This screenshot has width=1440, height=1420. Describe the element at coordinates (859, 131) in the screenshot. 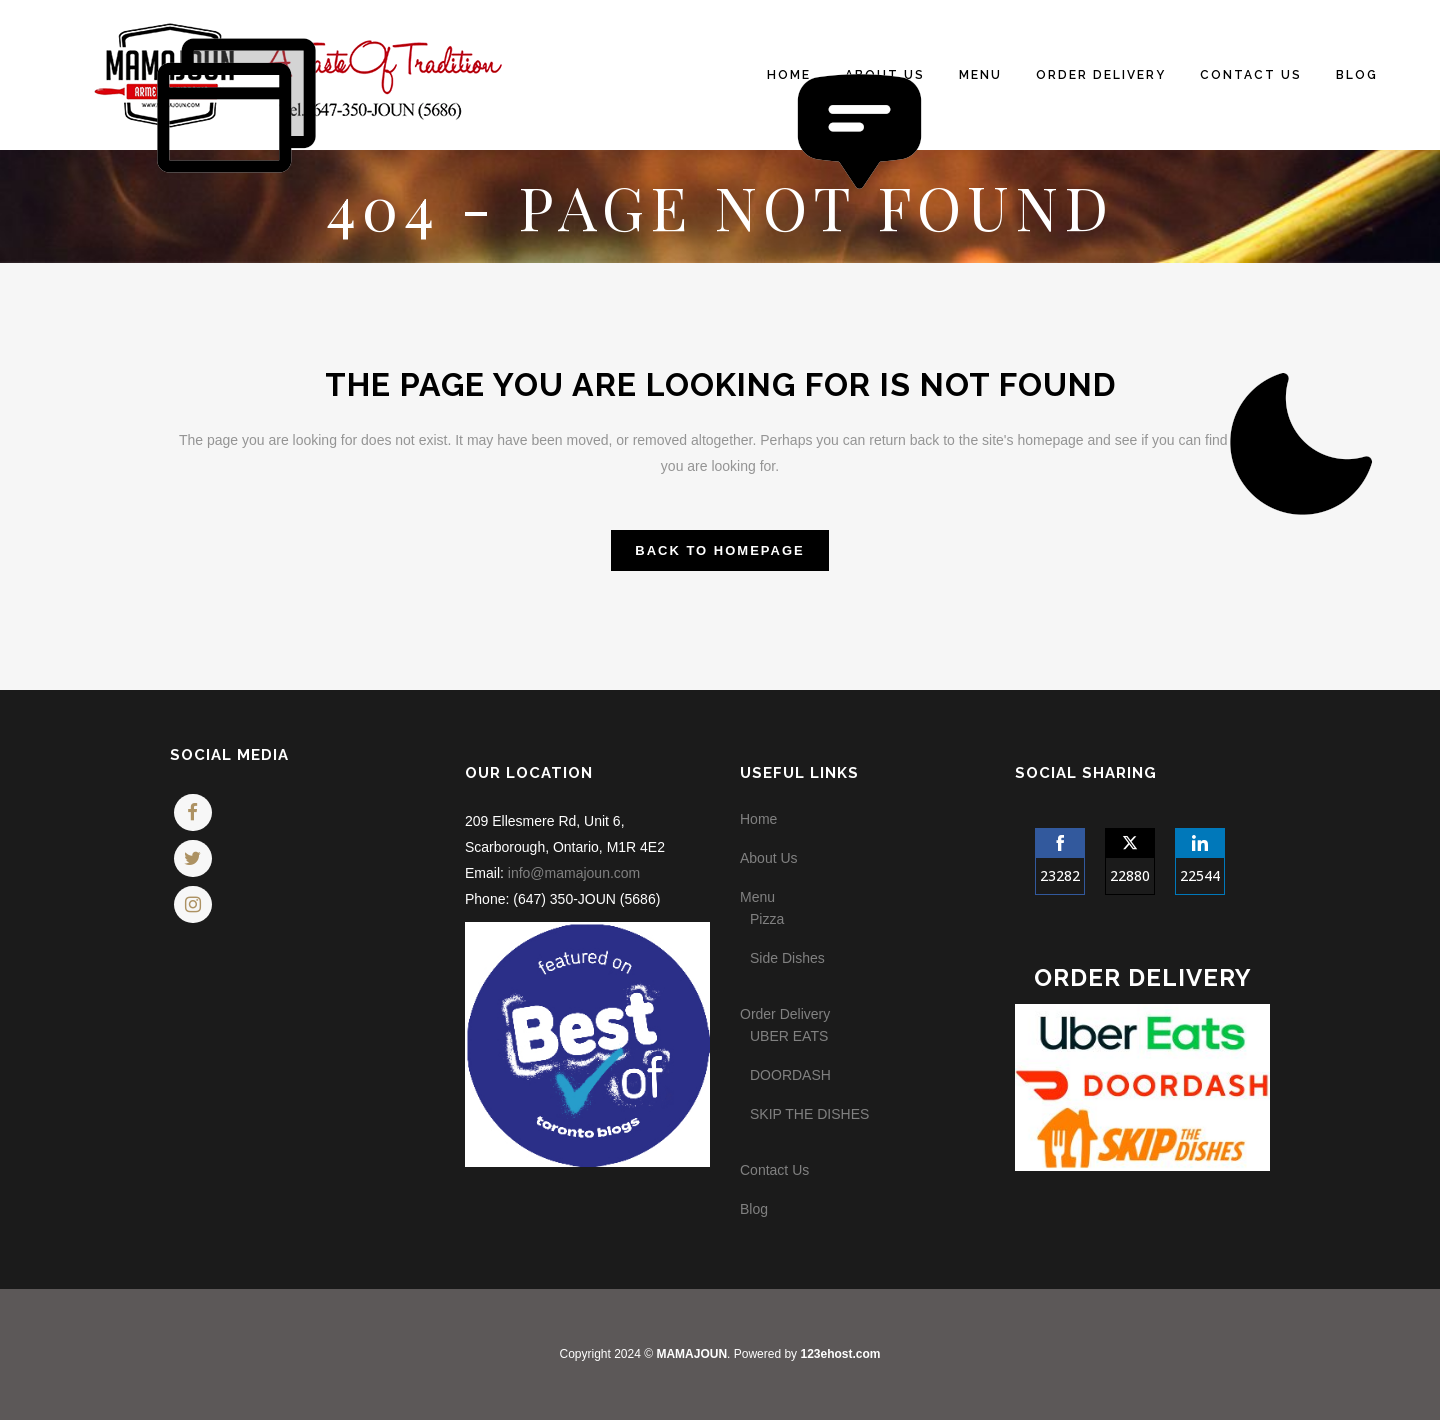

I see `open chat or messaging` at that location.